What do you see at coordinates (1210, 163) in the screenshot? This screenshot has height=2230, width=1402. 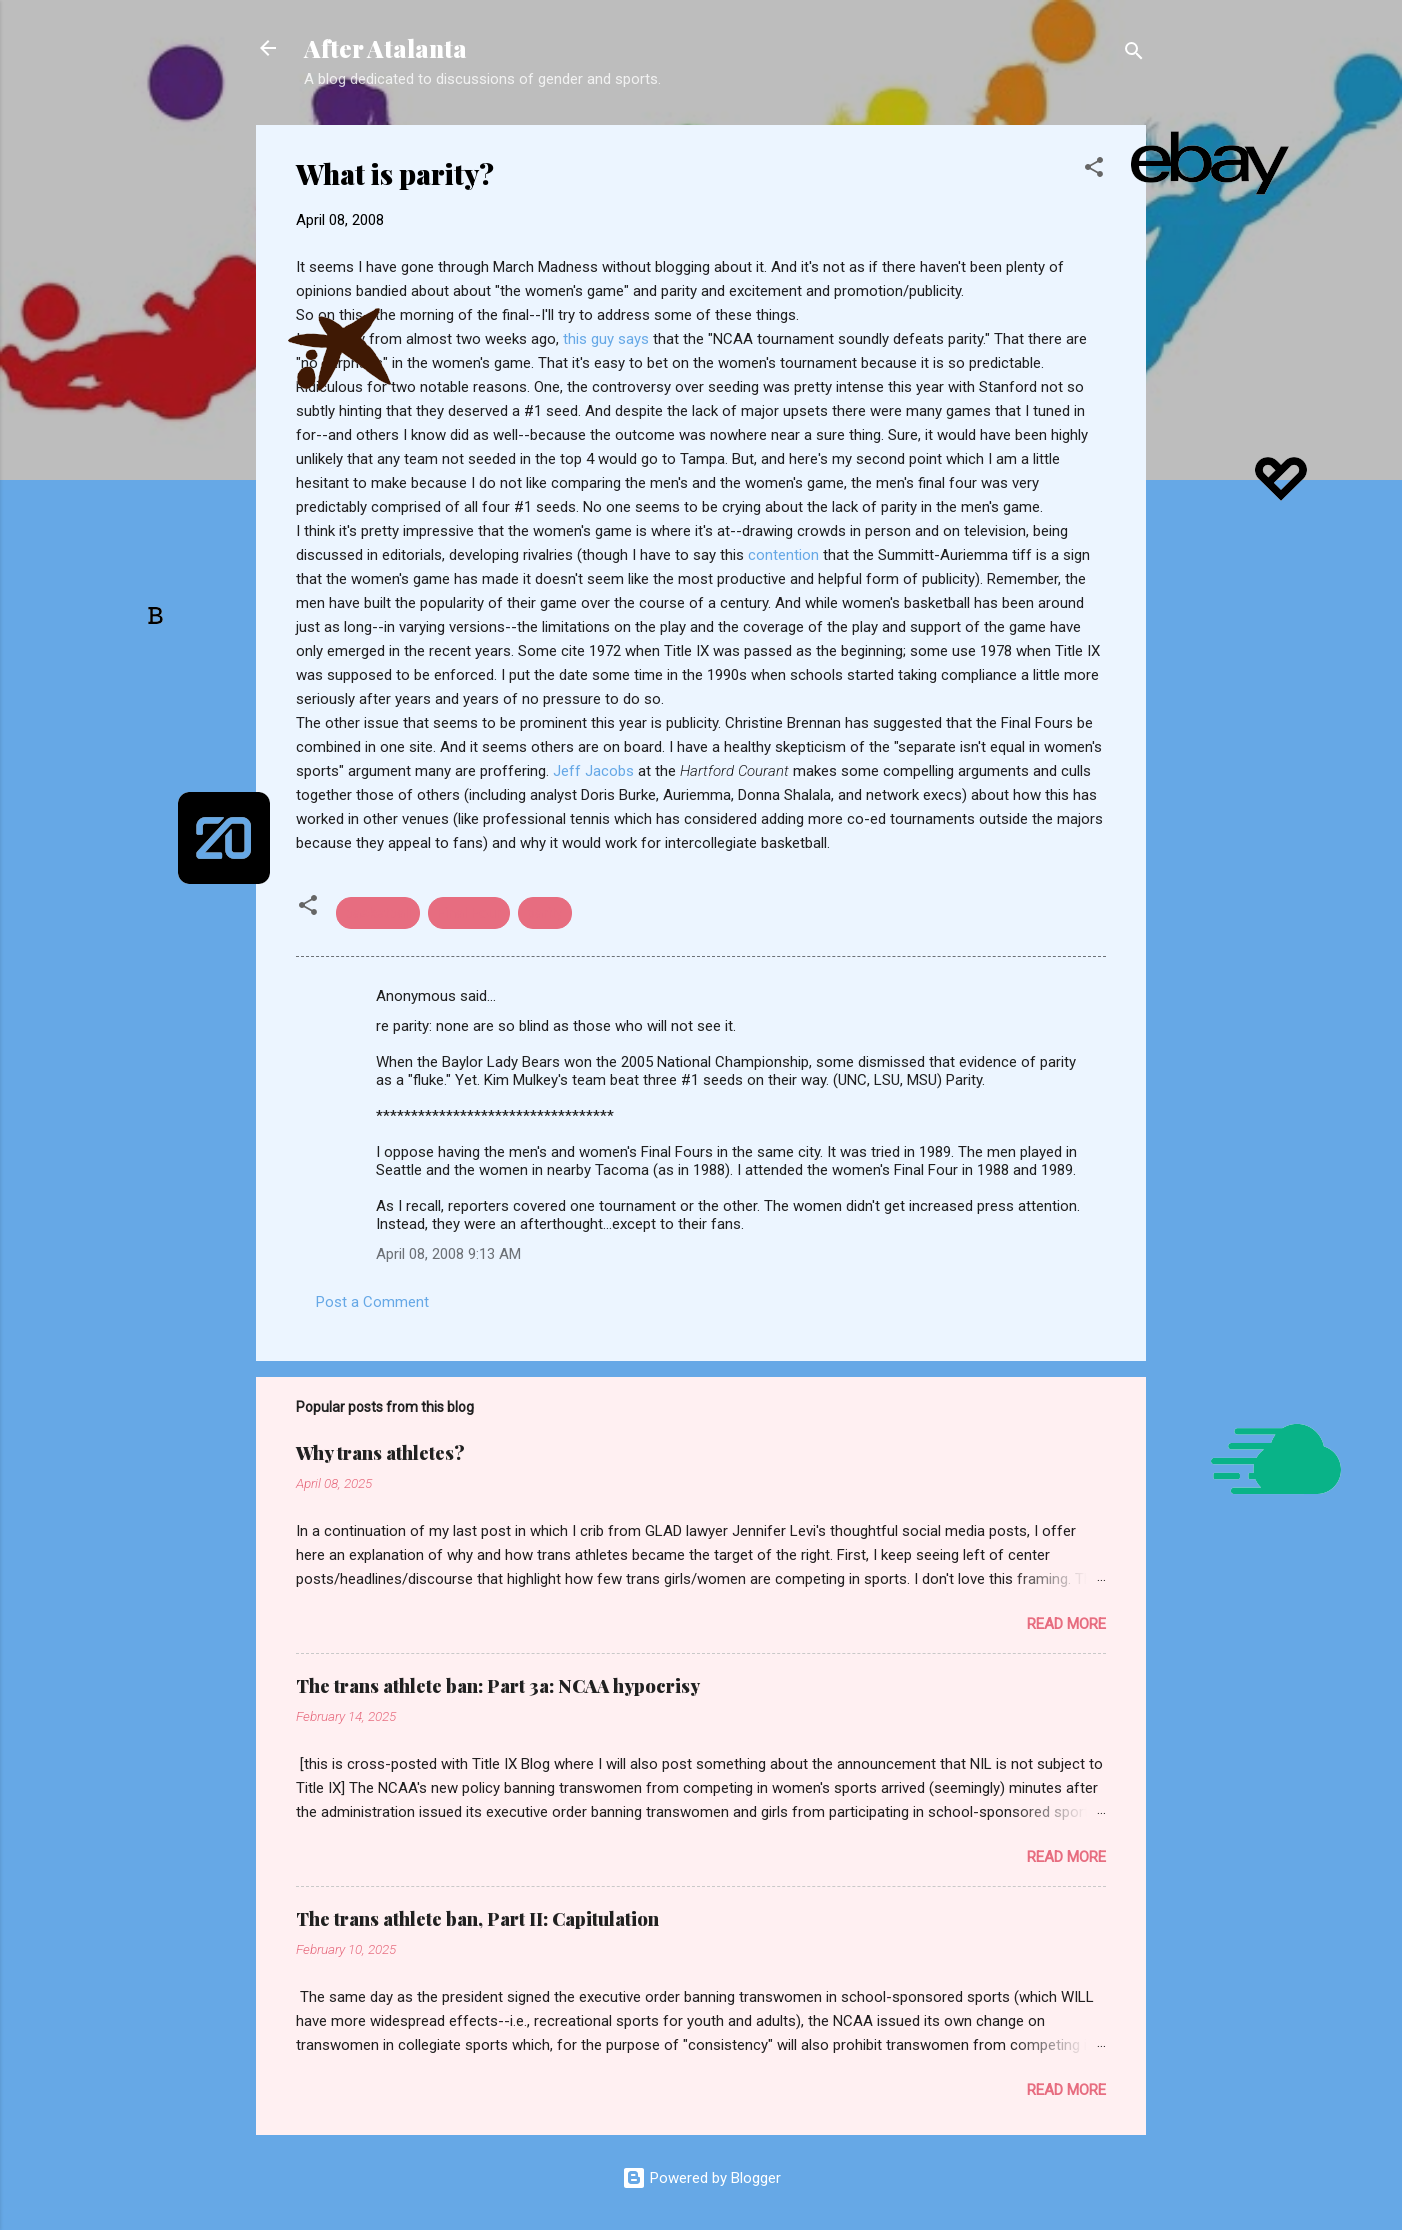 I see `open the ebay app or website` at bounding box center [1210, 163].